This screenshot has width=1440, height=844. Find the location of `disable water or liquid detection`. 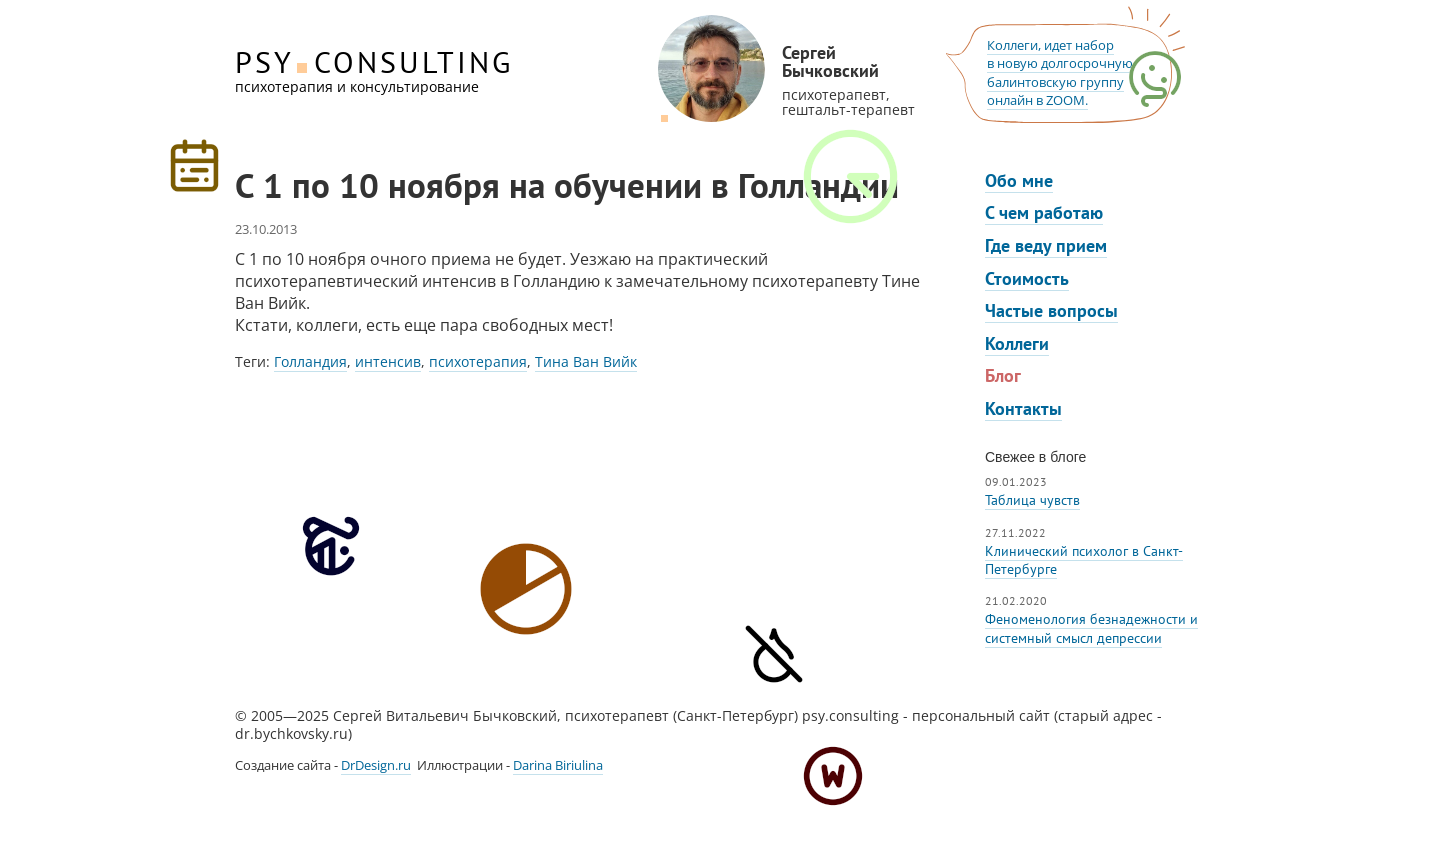

disable water or liquid detection is located at coordinates (774, 654).